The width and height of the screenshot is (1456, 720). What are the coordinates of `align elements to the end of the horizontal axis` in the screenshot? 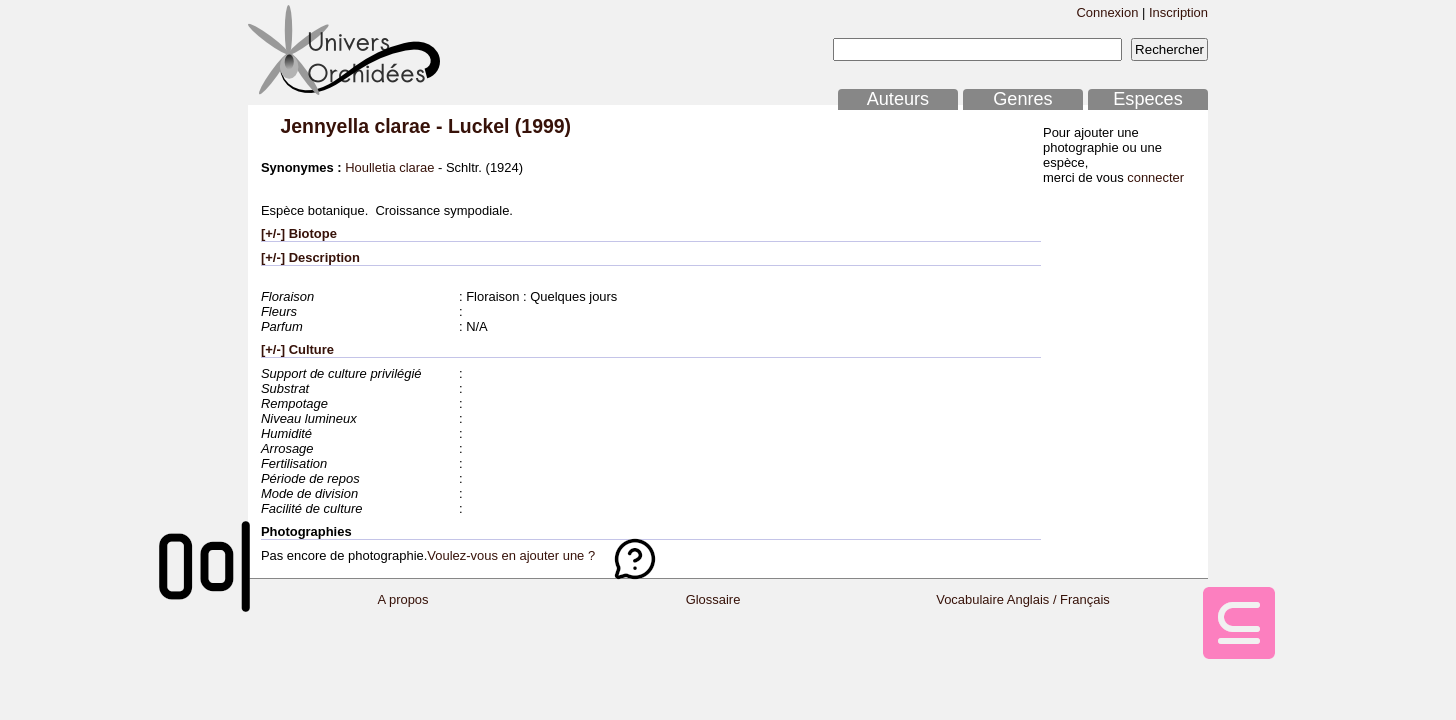 It's located at (204, 566).